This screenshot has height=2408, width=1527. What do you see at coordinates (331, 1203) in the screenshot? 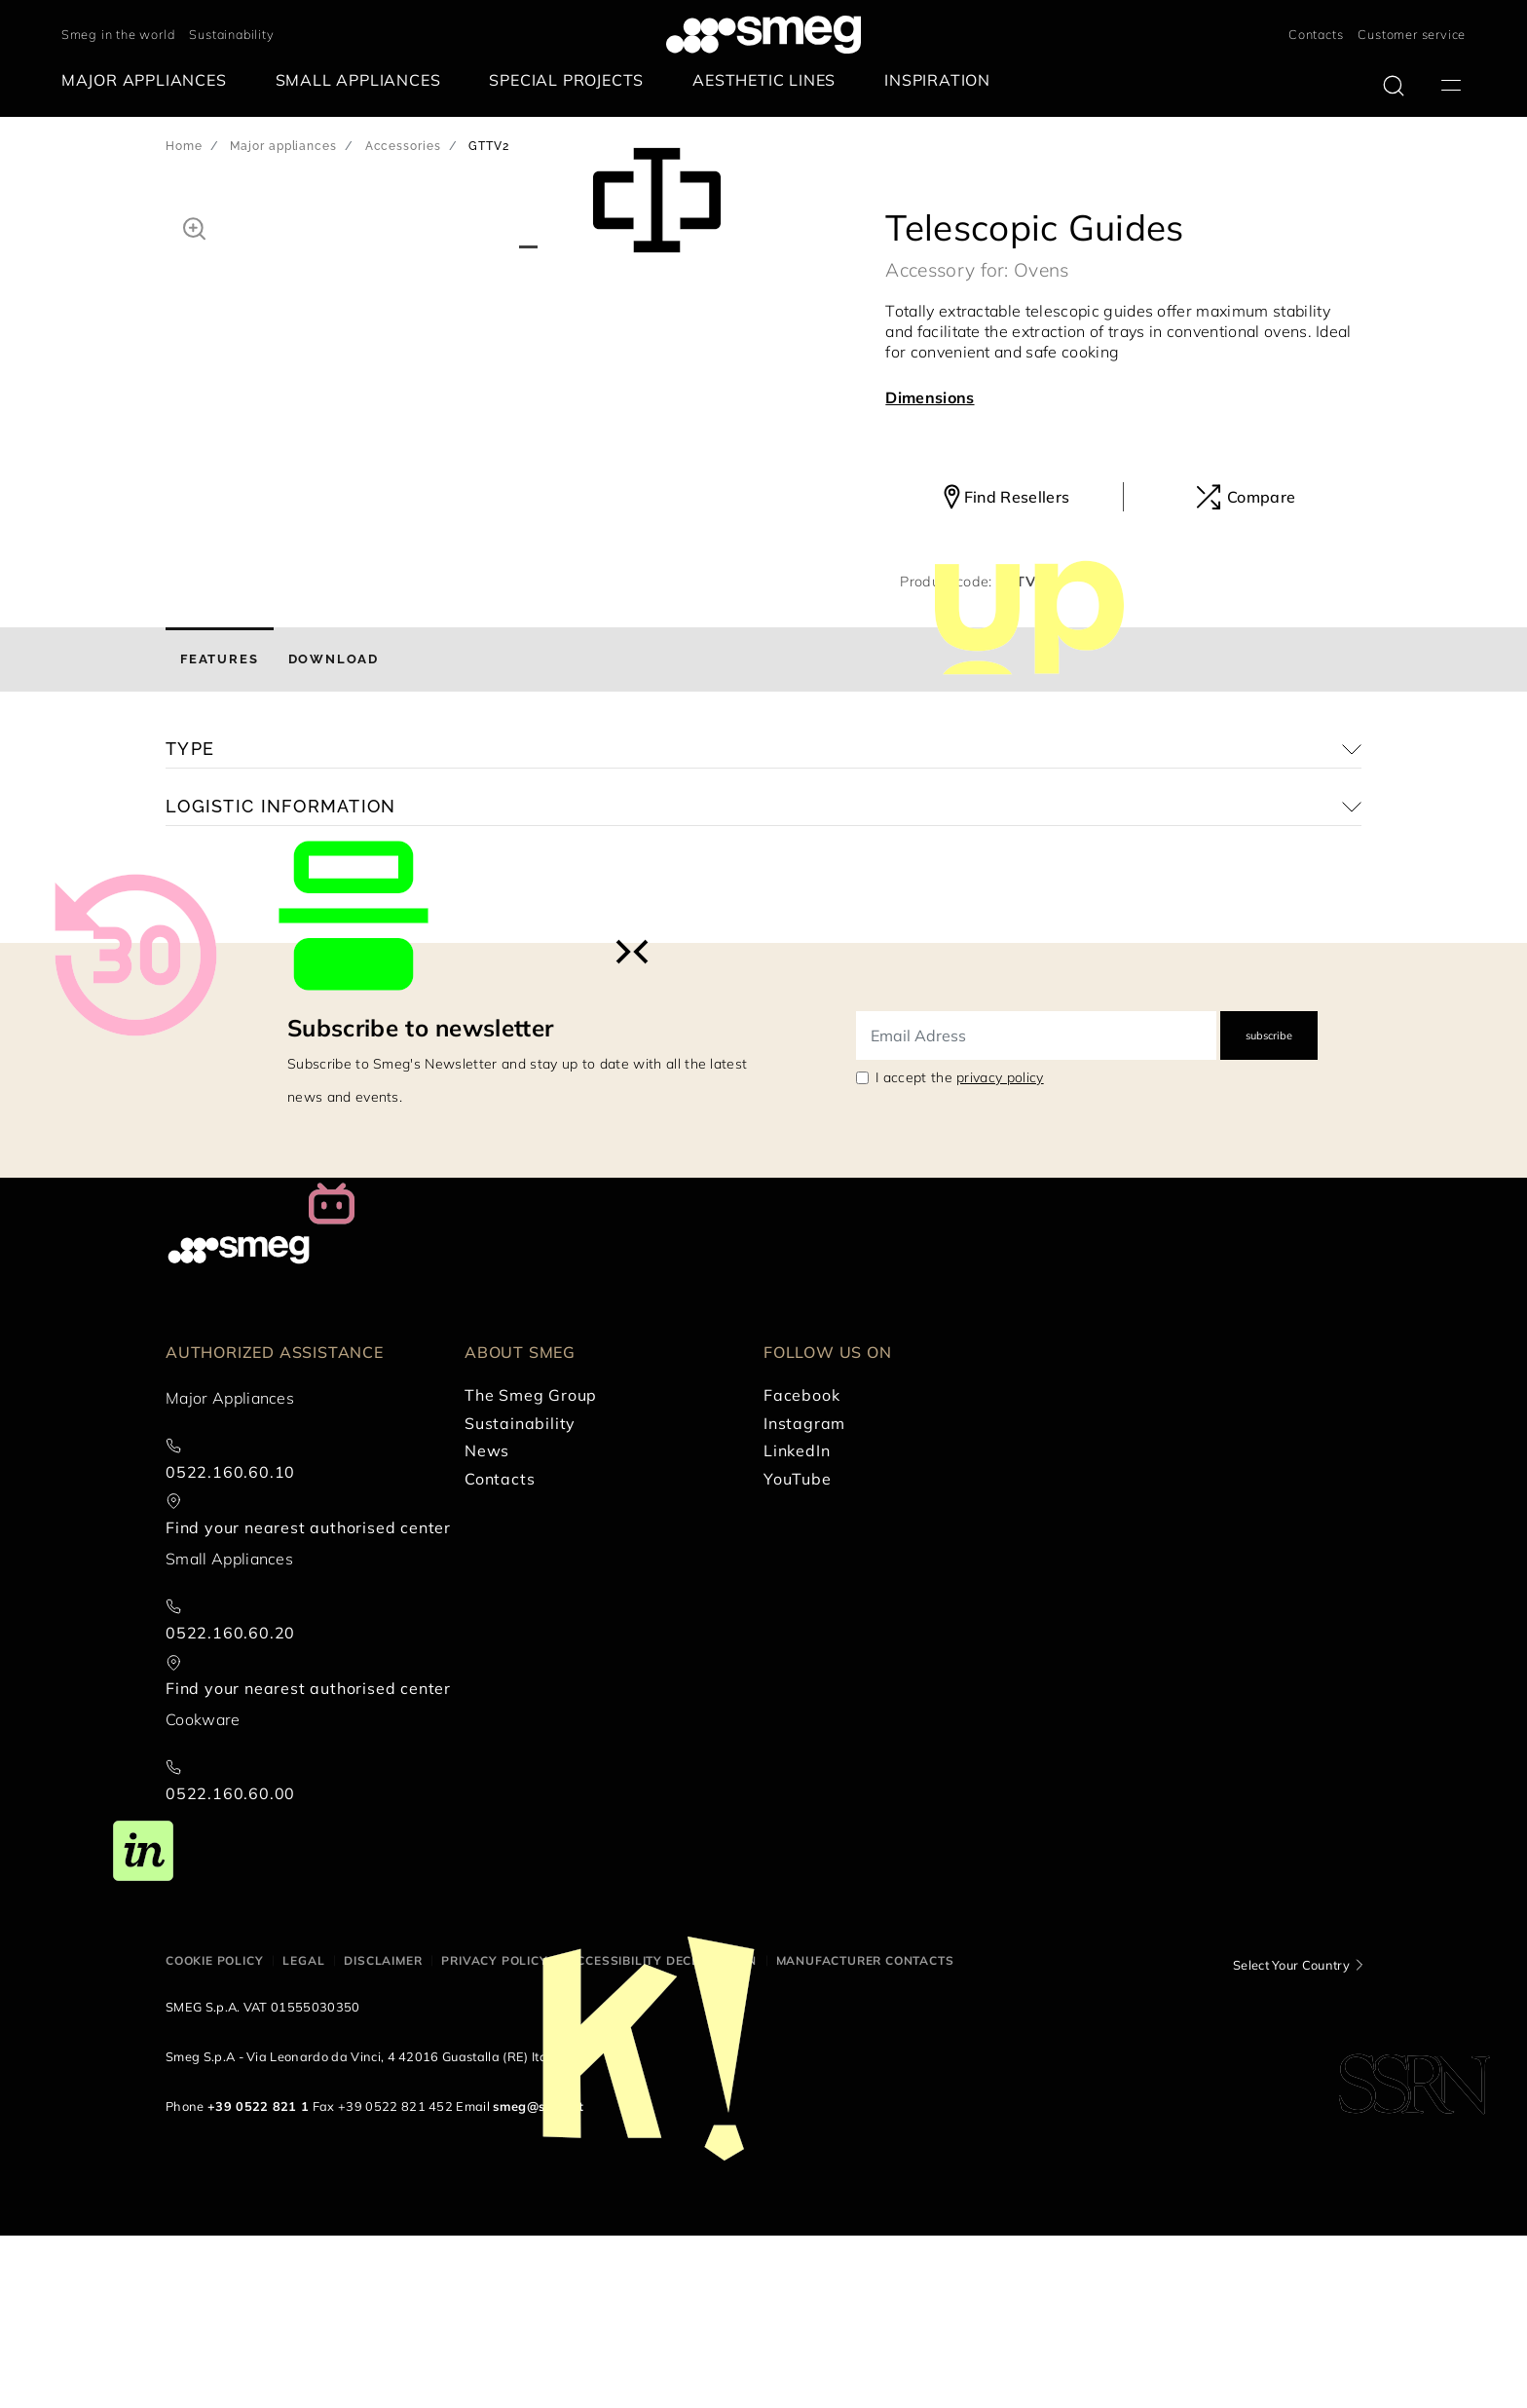
I see `open Bilibili app` at bounding box center [331, 1203].